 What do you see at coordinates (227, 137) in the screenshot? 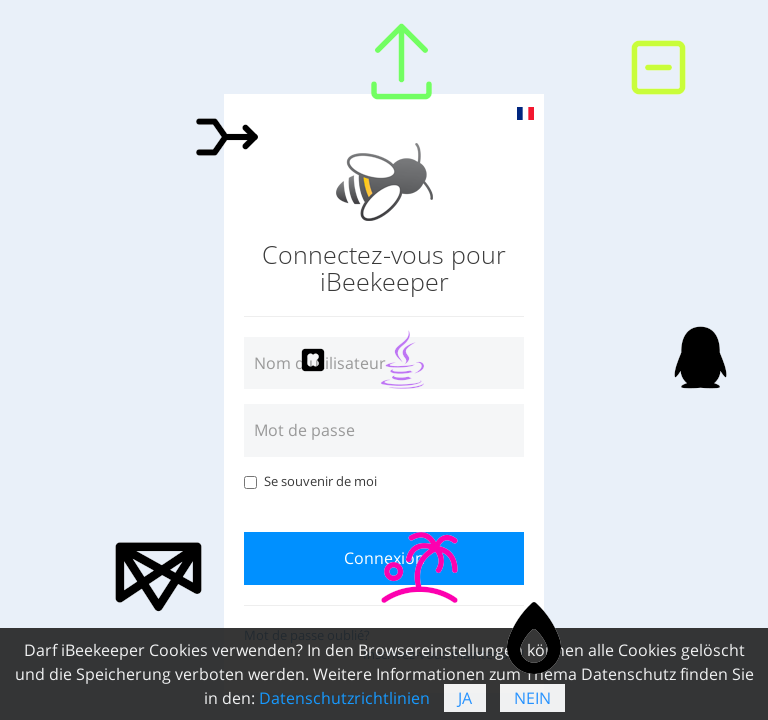
I see `merge or combine selected items` at bounding box center [227, 137].